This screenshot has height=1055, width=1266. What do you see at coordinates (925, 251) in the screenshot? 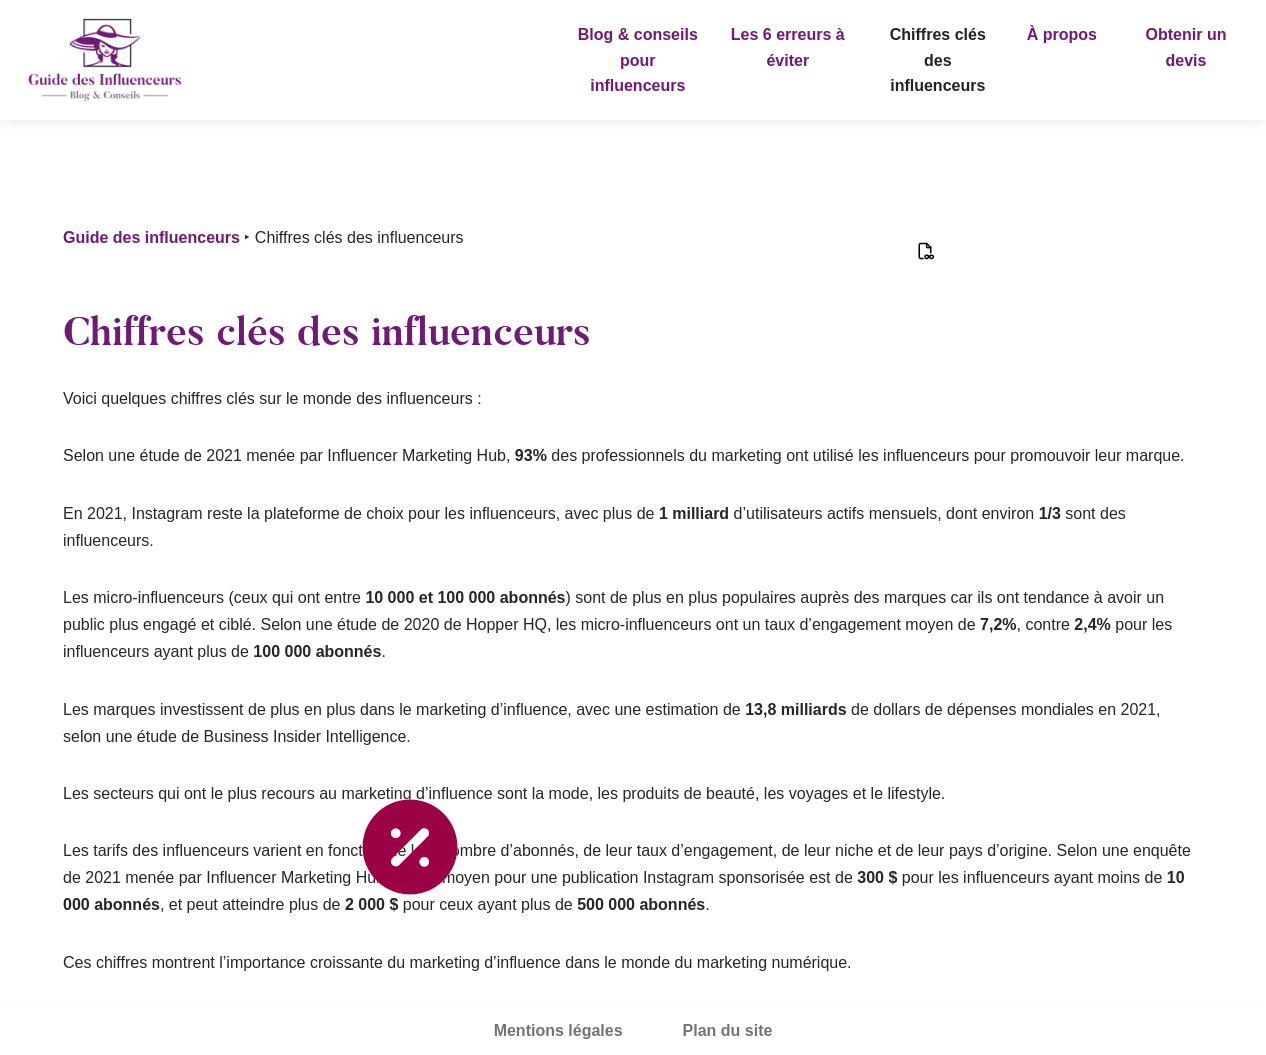
I see `a file with unlimited or infinite storage` at bounding box center [925, 251].